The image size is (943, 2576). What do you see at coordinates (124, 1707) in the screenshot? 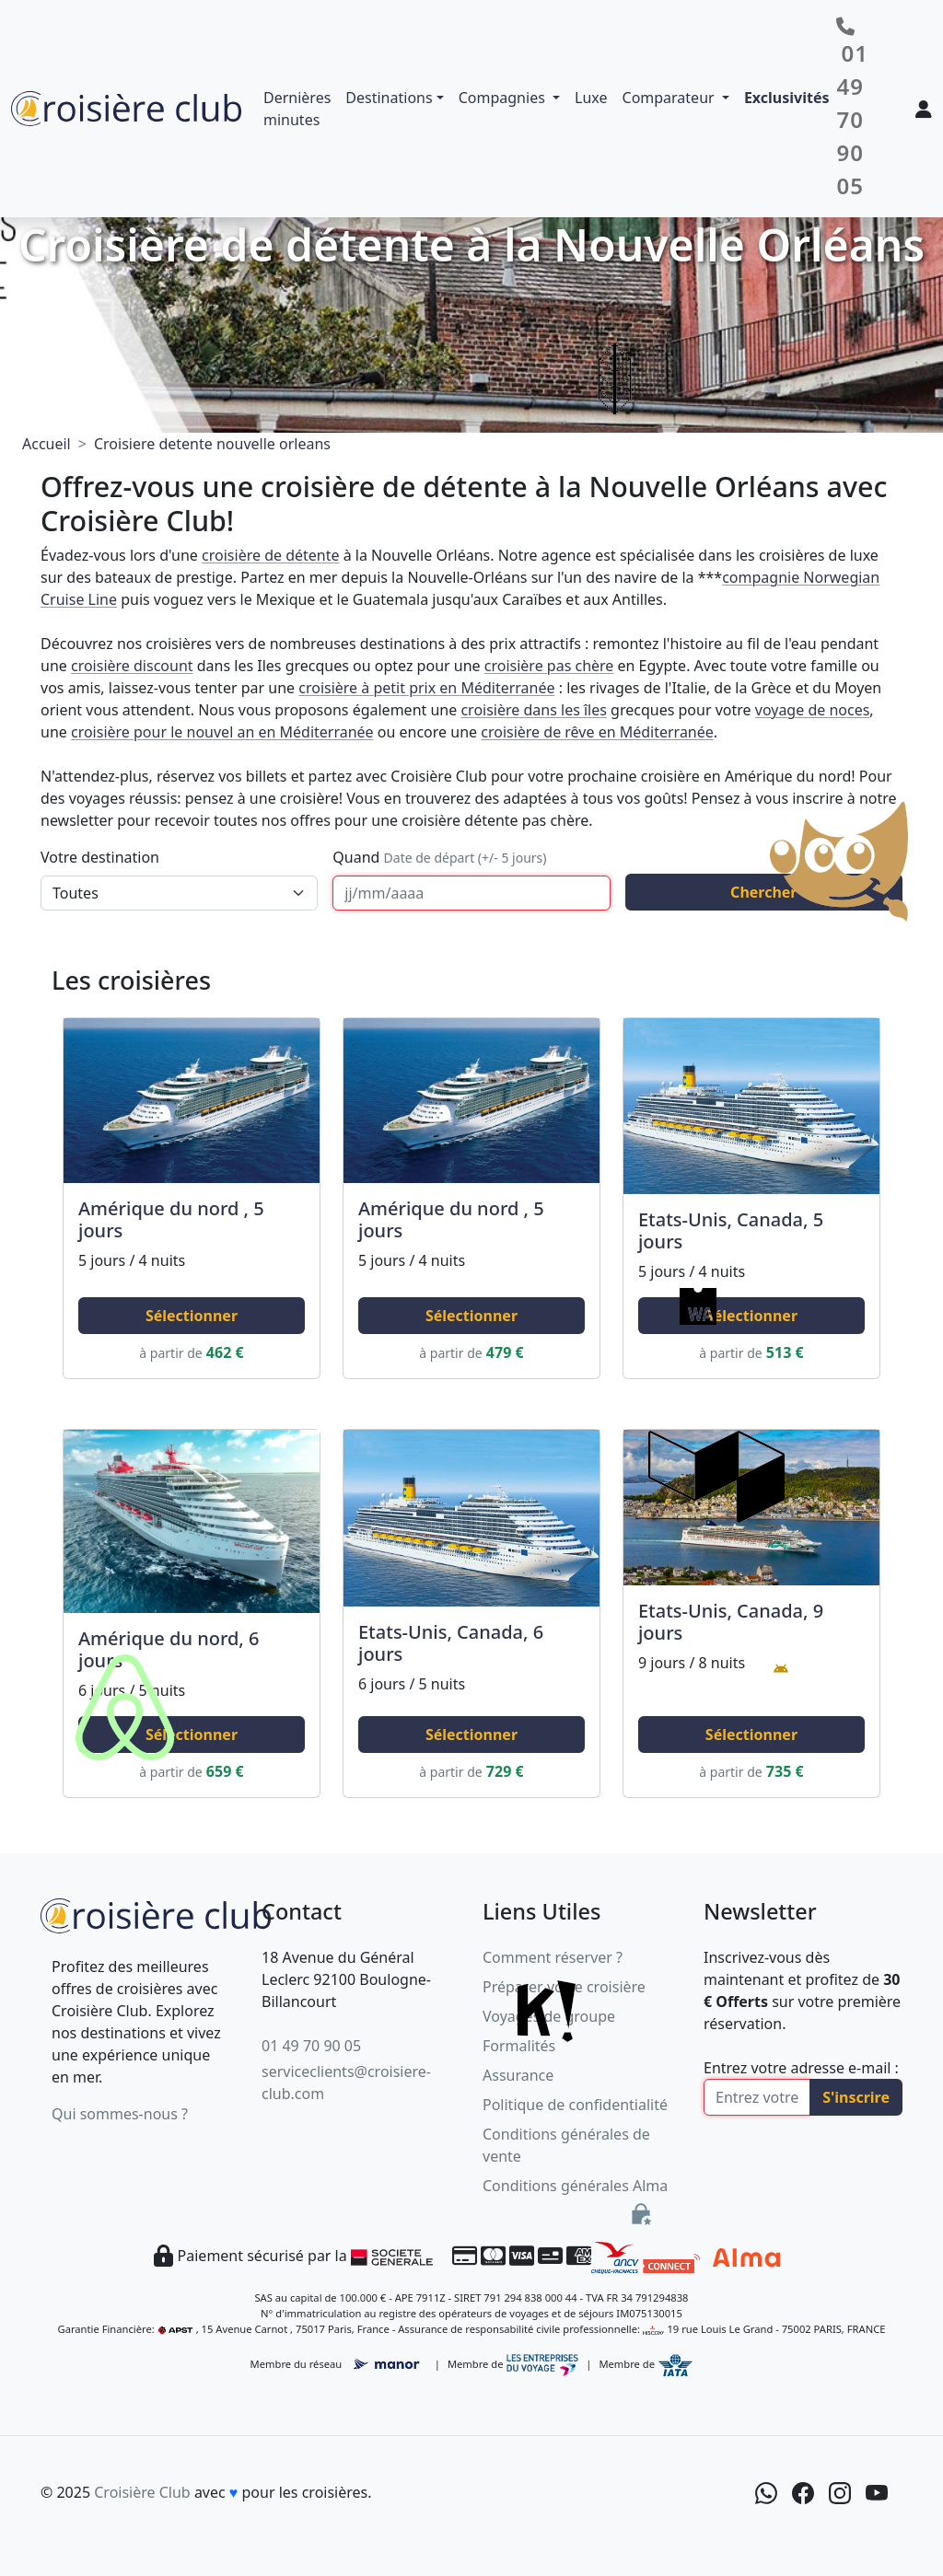
I see `open the Airbnb app` at bounding box center [124, 1707].